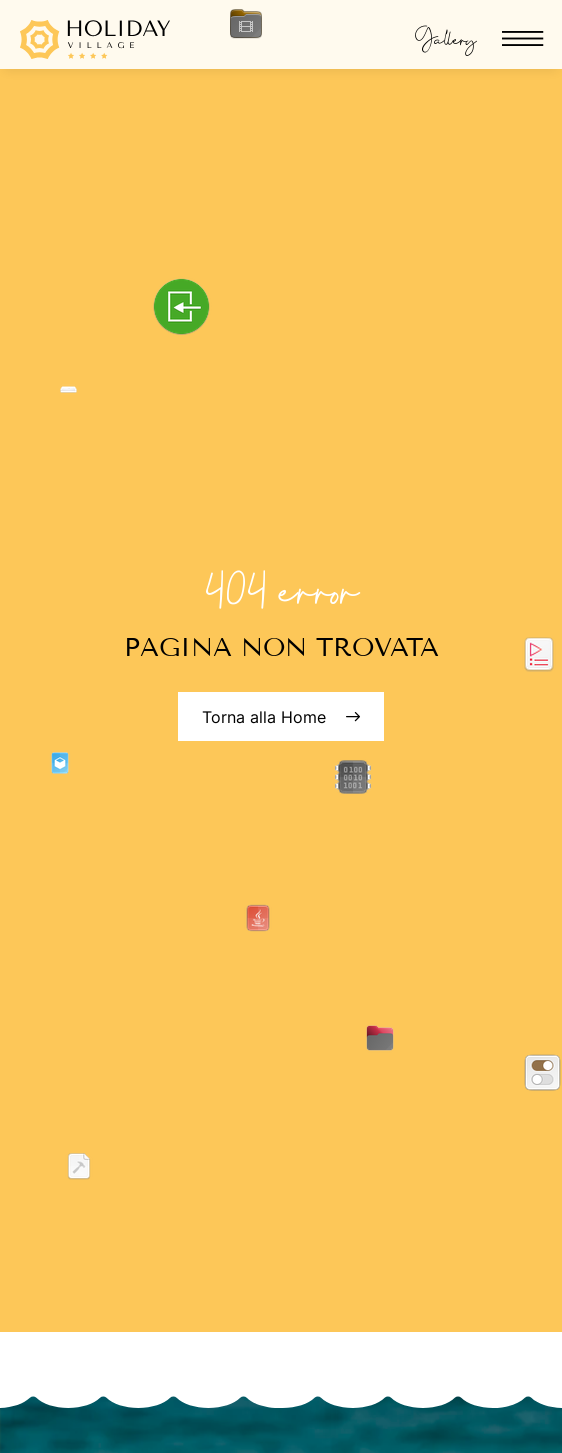  Describe the element at coordinates (79, 1166) in the screenshot. I see `a makefile or build configuration file` at that location.